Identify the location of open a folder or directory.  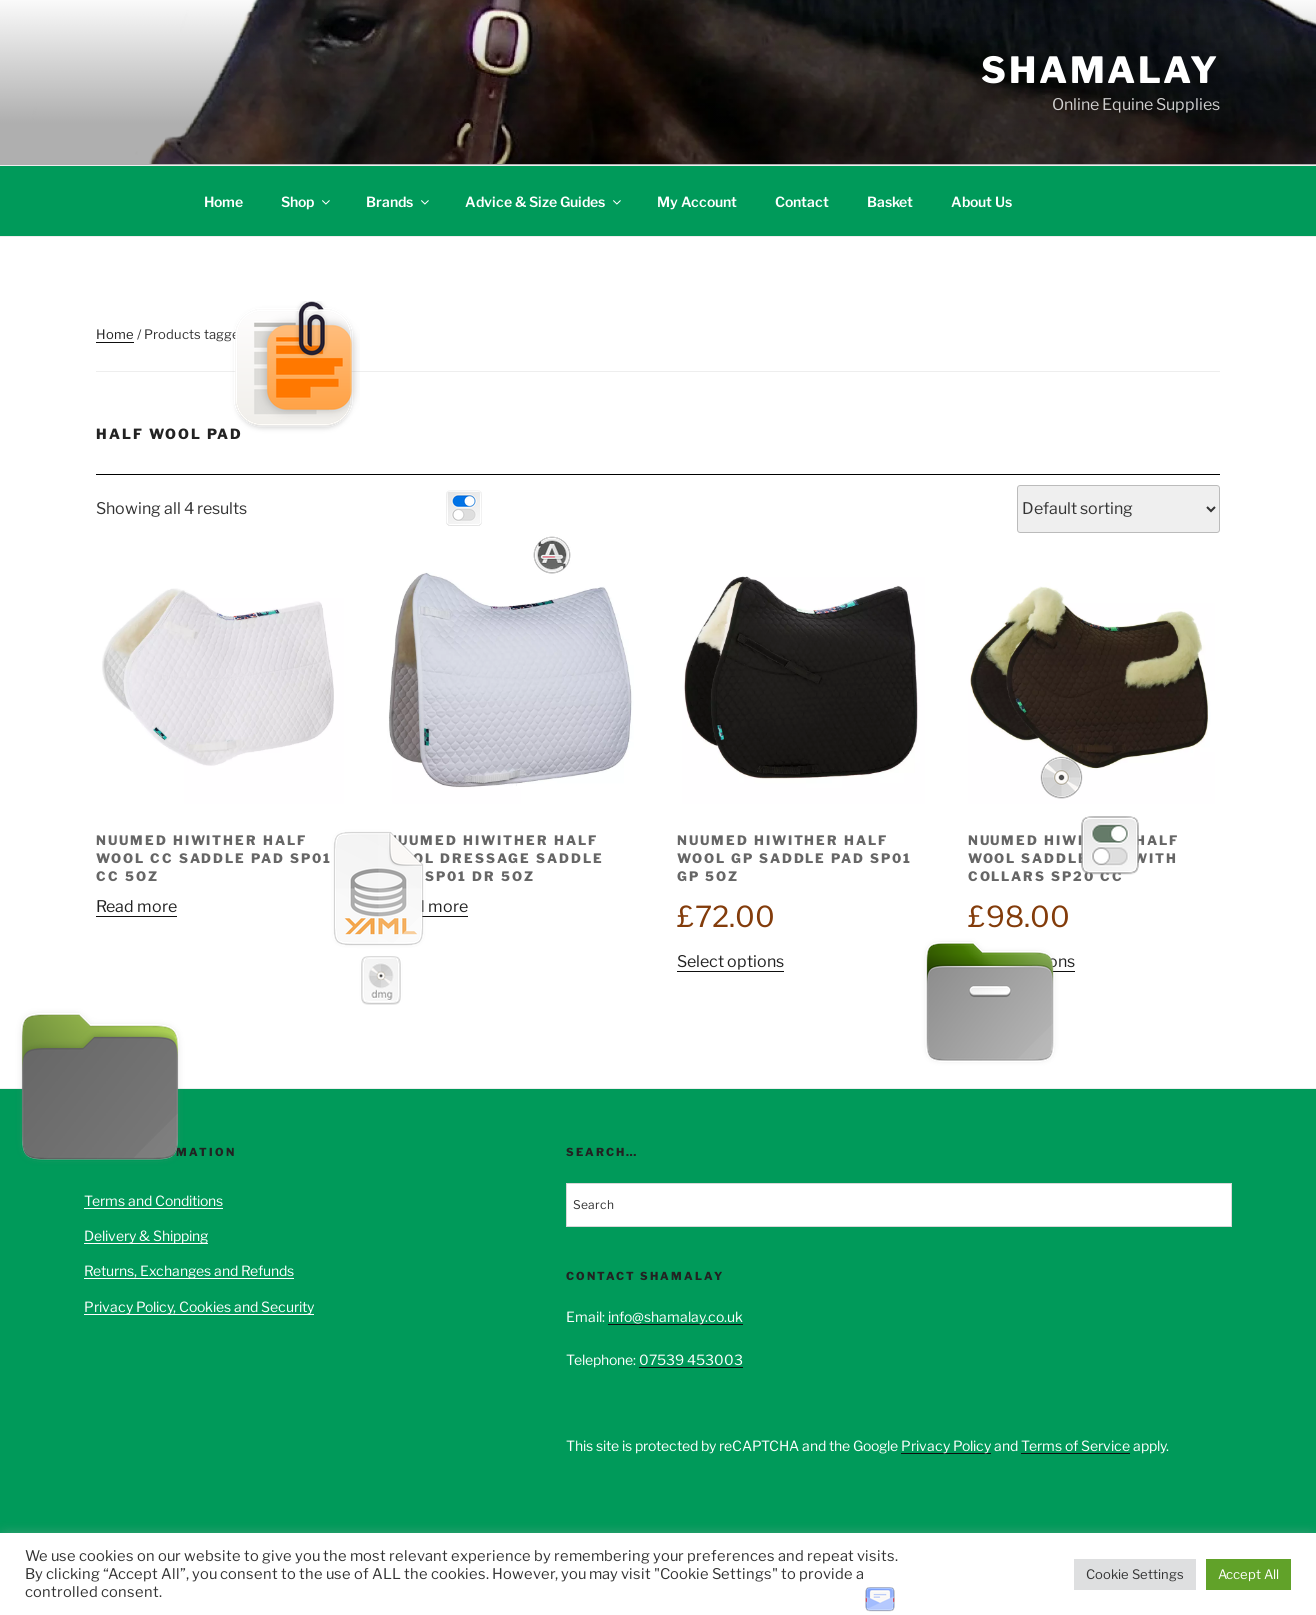
(100, 1087).